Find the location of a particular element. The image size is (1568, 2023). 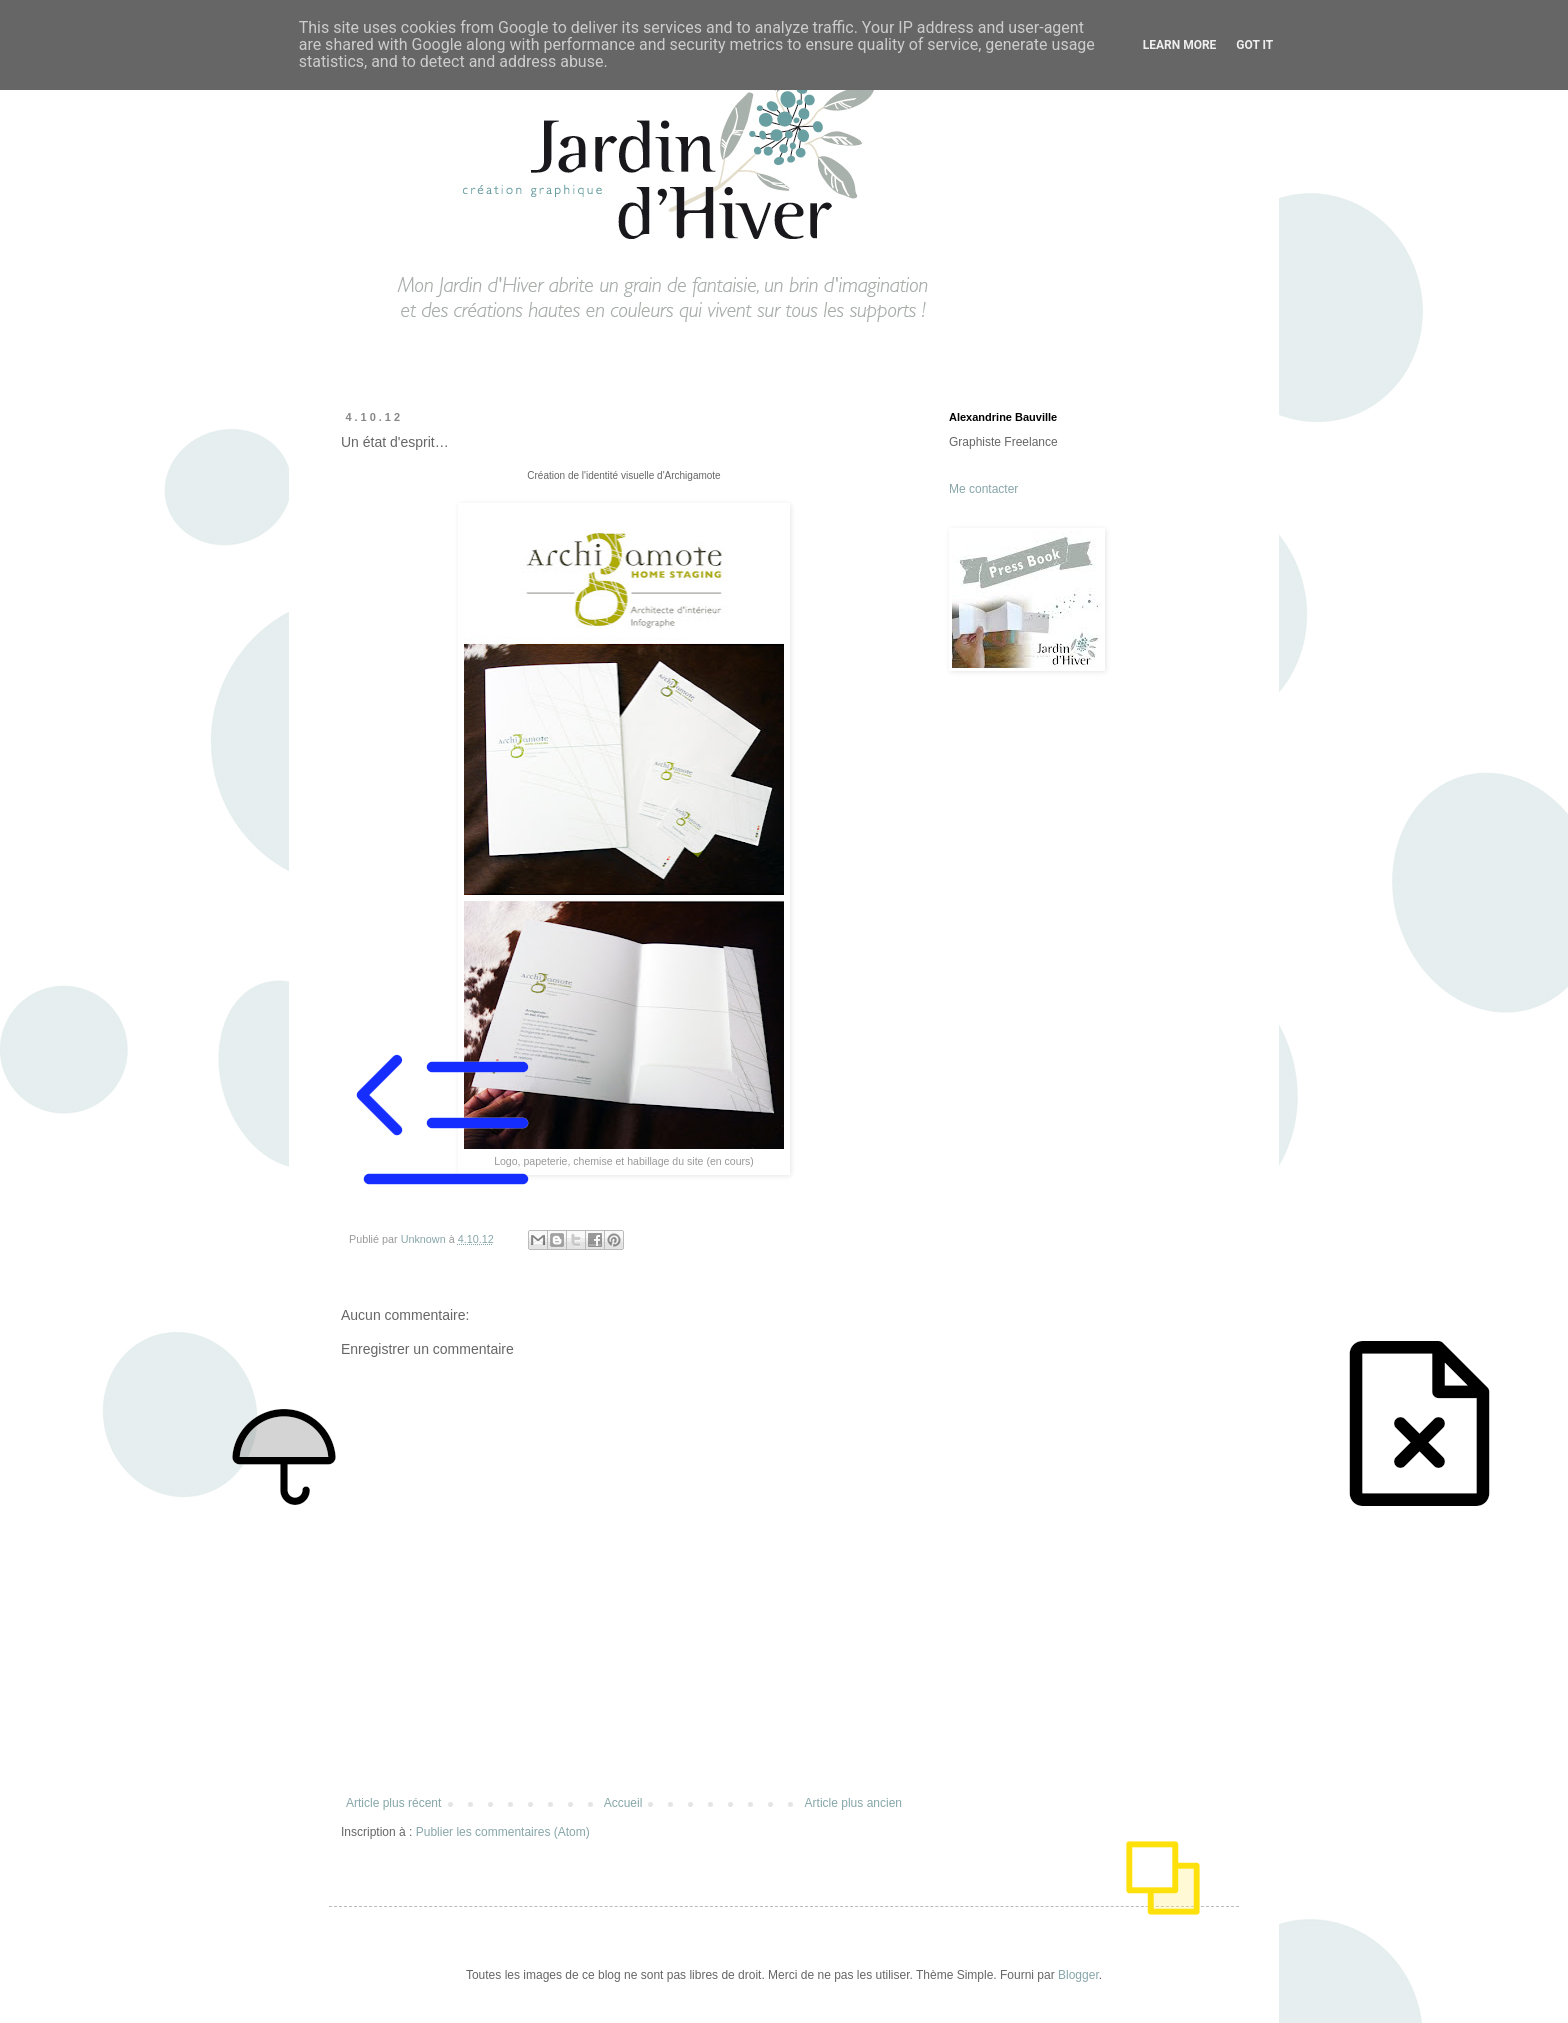

decrease text indentation is located at coordinates (446, 1123).